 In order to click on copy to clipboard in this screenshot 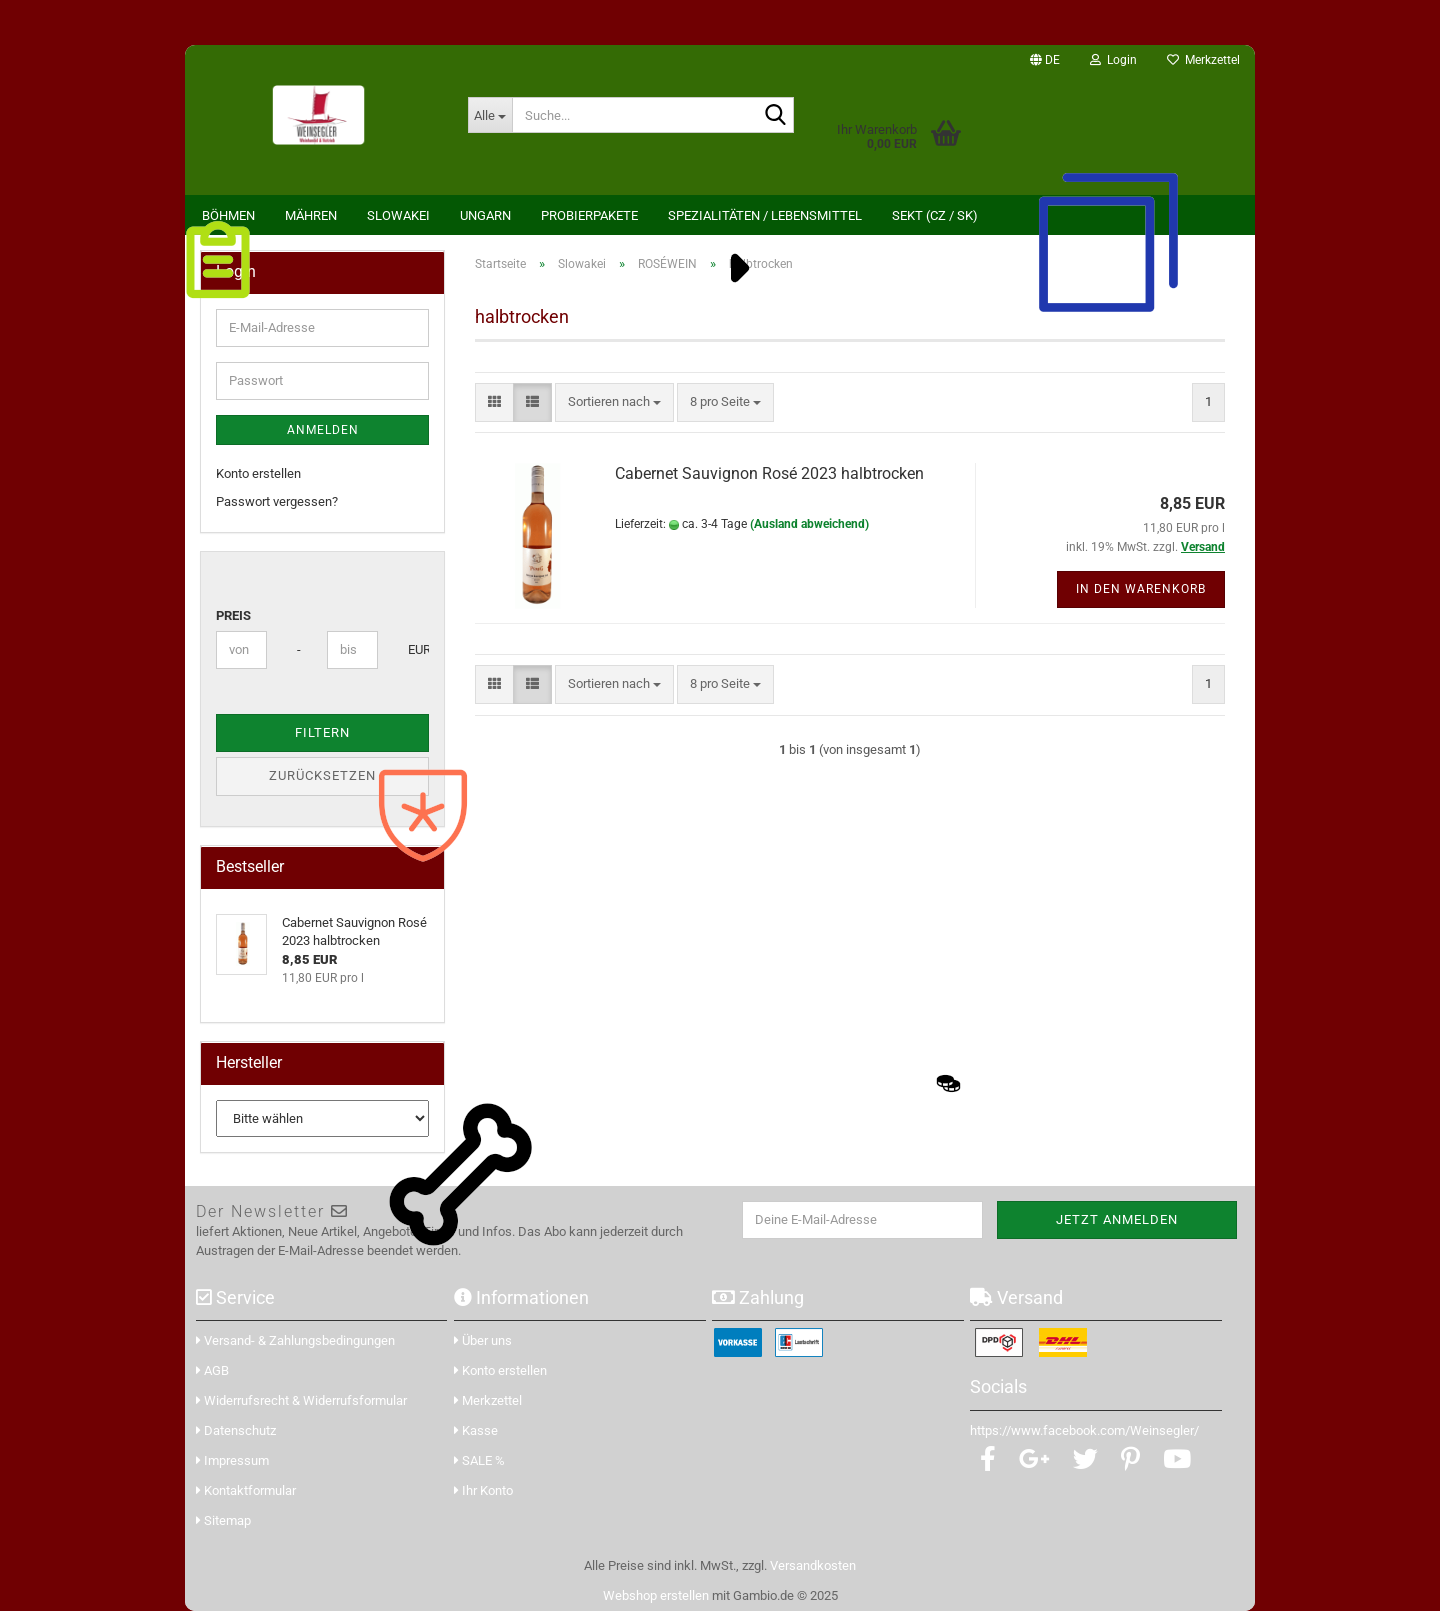, I will do `click(1108, 242)`.